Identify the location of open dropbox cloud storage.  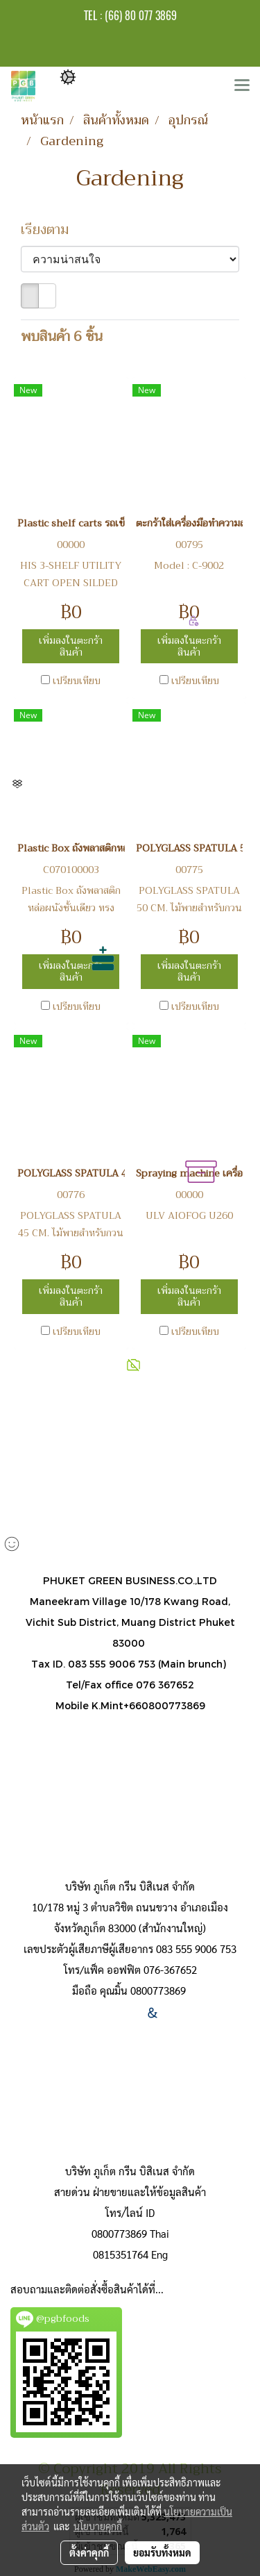
(17, 783).